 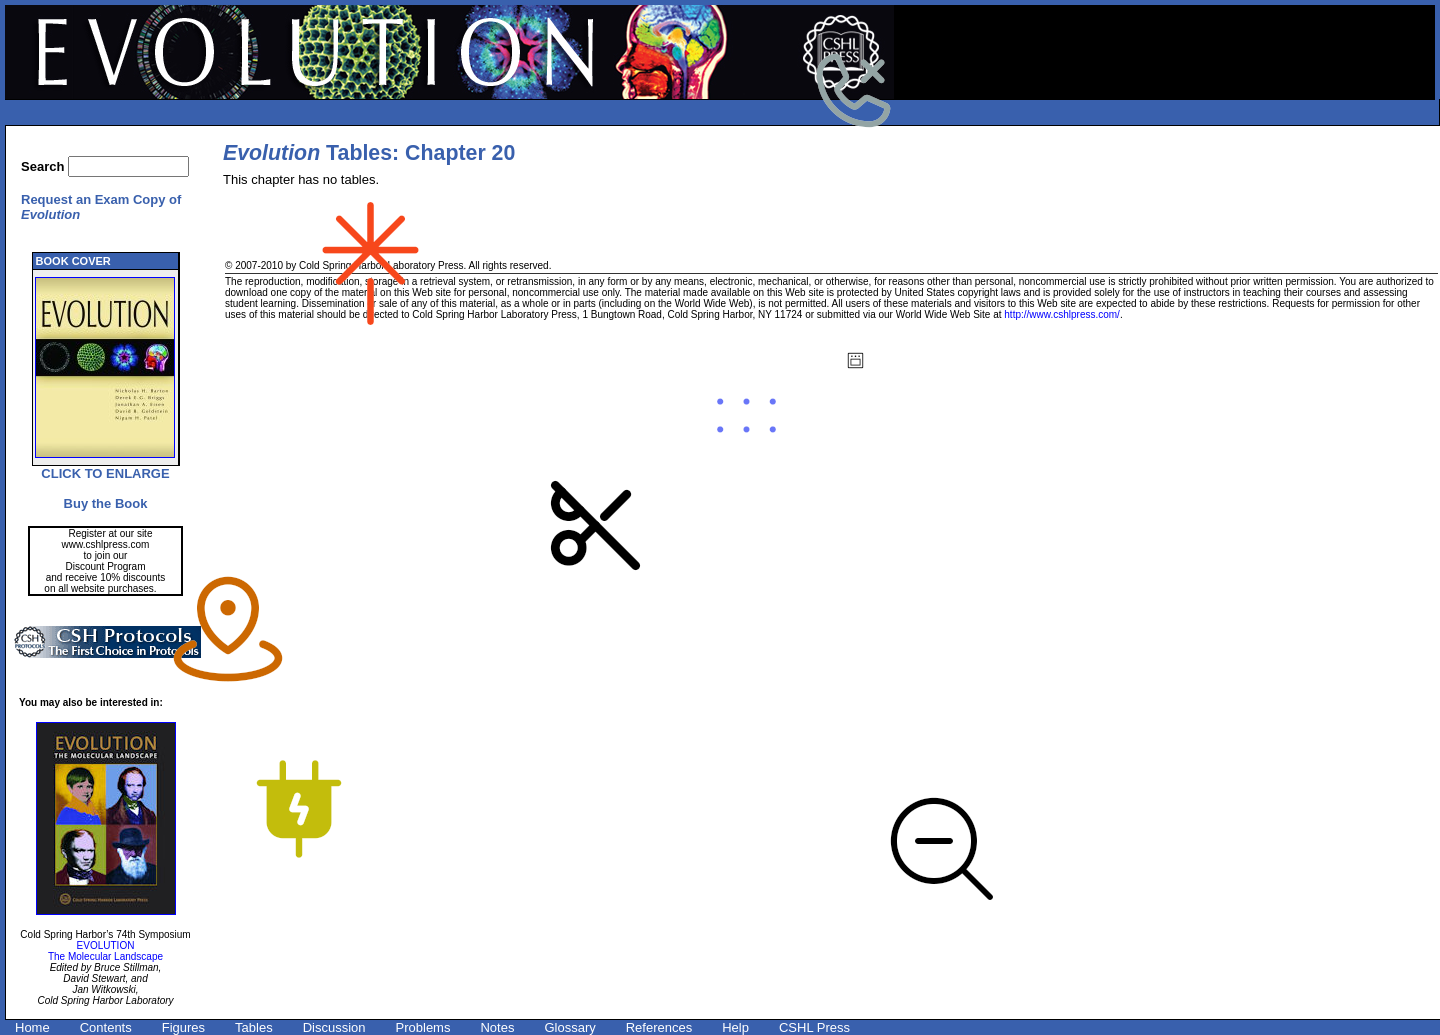 What do you see at coordinates (942, 849) in the screenshot?
I see `zoom out` at bounding box center [942, 849].